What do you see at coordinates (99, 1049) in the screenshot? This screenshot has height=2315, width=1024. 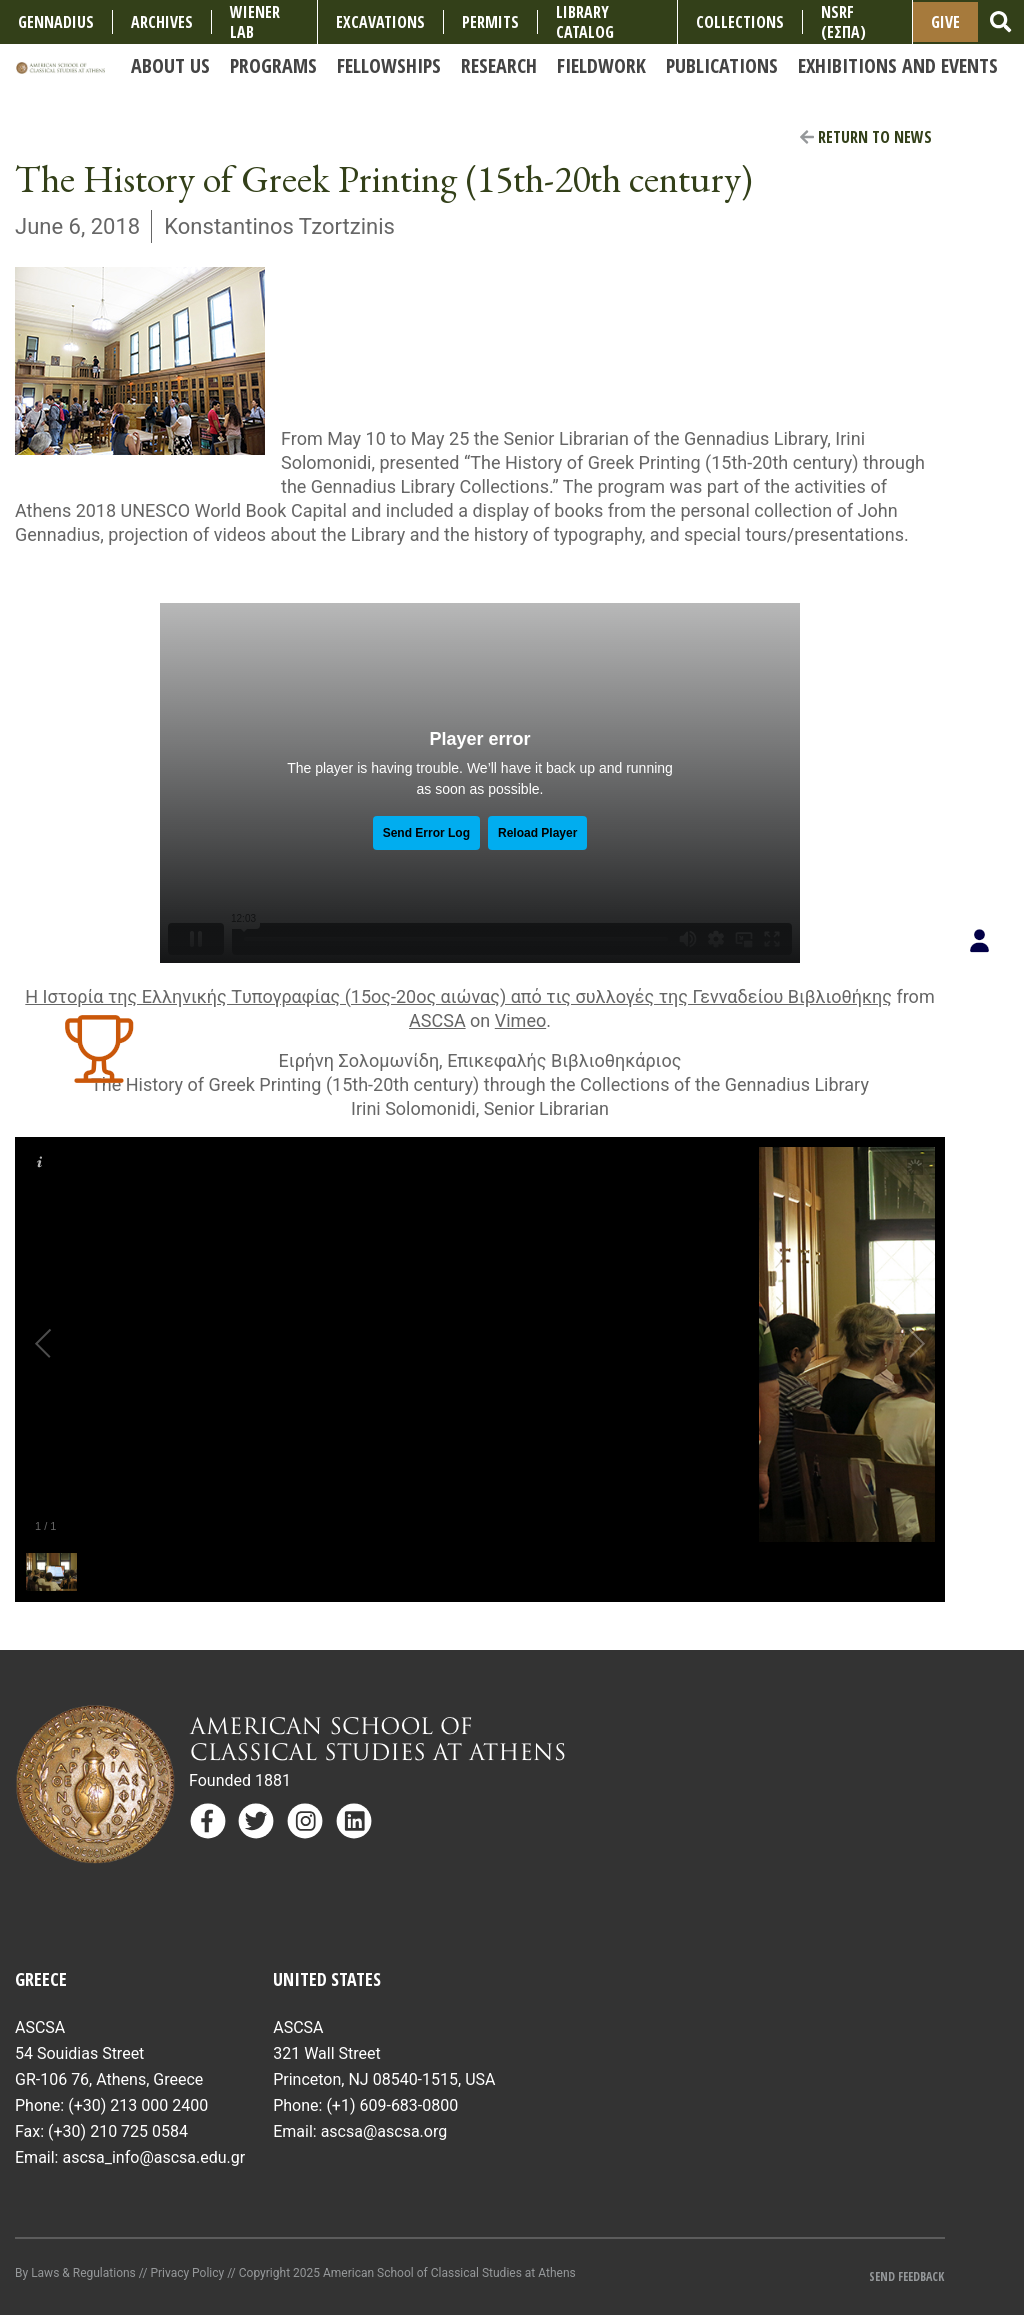 I see `view achievements or awards` at bounding box center [99, 1049].